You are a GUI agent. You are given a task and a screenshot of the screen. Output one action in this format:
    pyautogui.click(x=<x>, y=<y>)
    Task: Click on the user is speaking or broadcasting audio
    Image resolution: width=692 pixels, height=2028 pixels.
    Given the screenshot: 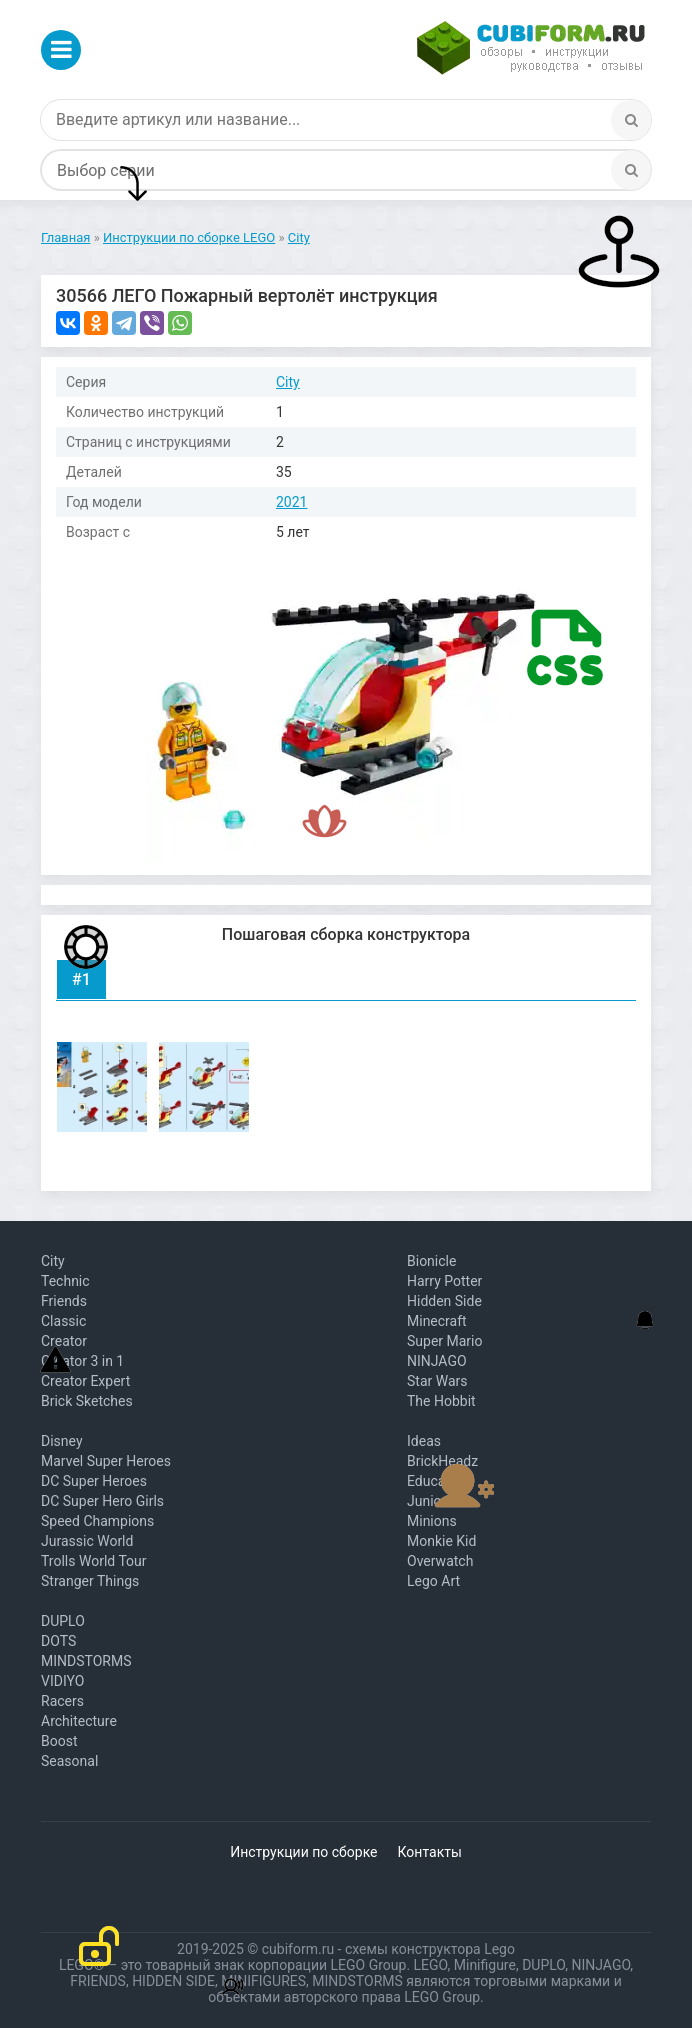 What is the action you would take?
    pyautogui.click(x=232, y=1986)
    